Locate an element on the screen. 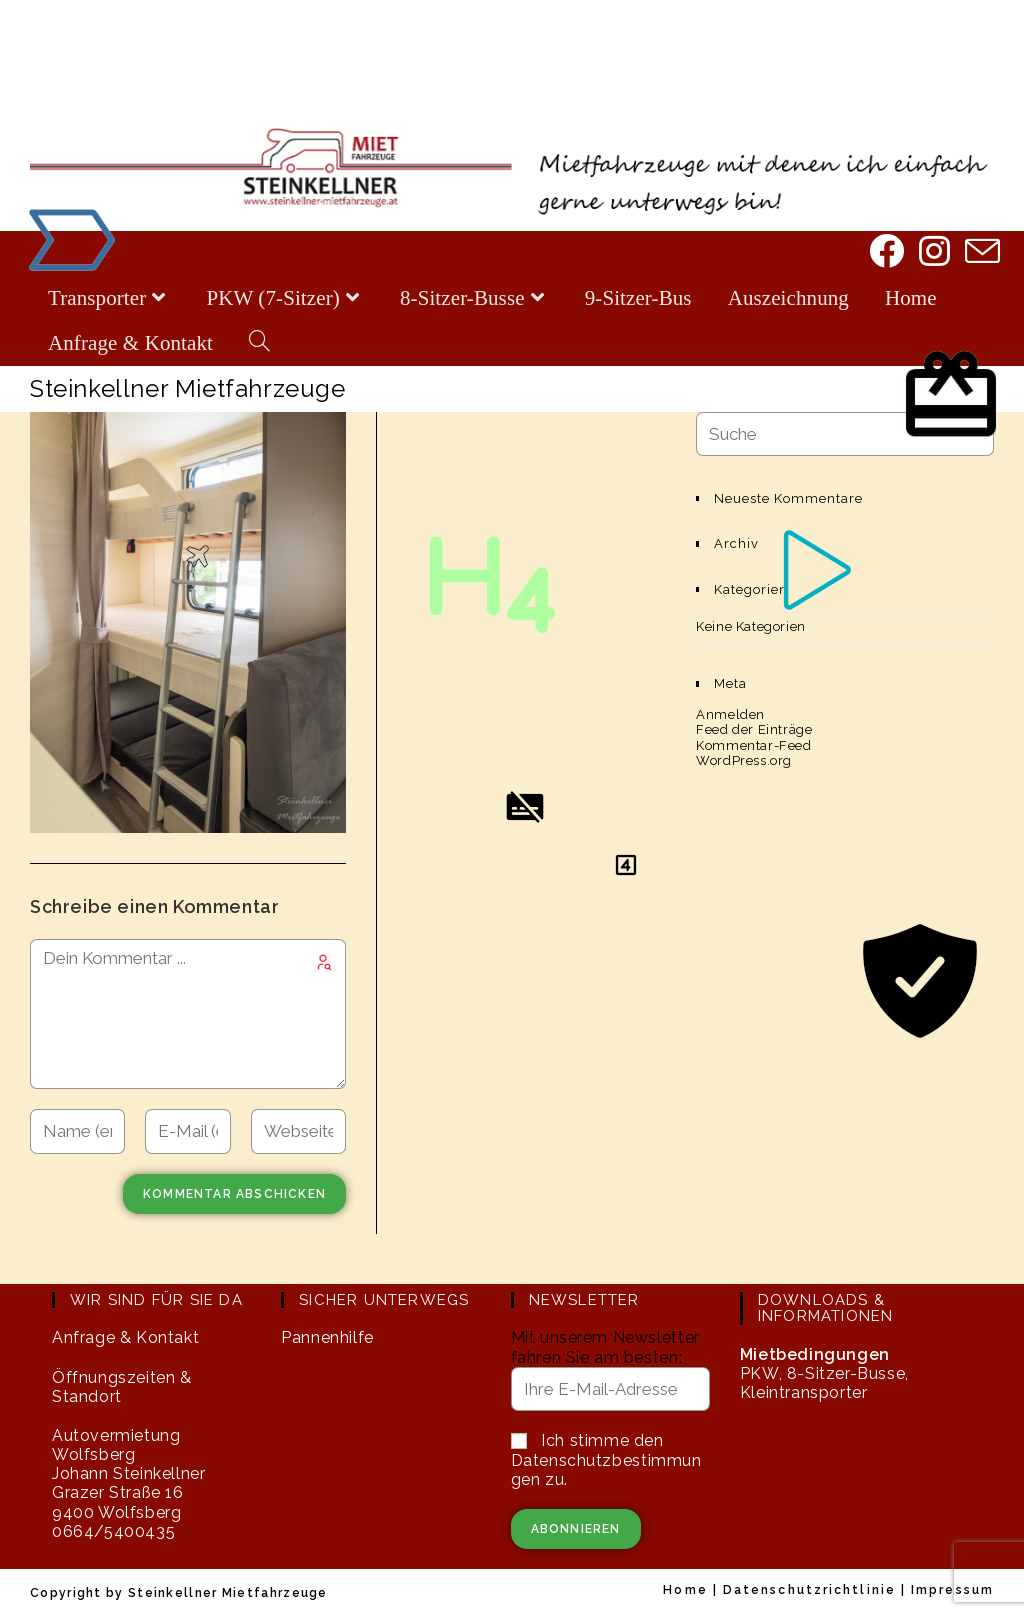  add a tag or label to an item is located at coordinates (69, 240).